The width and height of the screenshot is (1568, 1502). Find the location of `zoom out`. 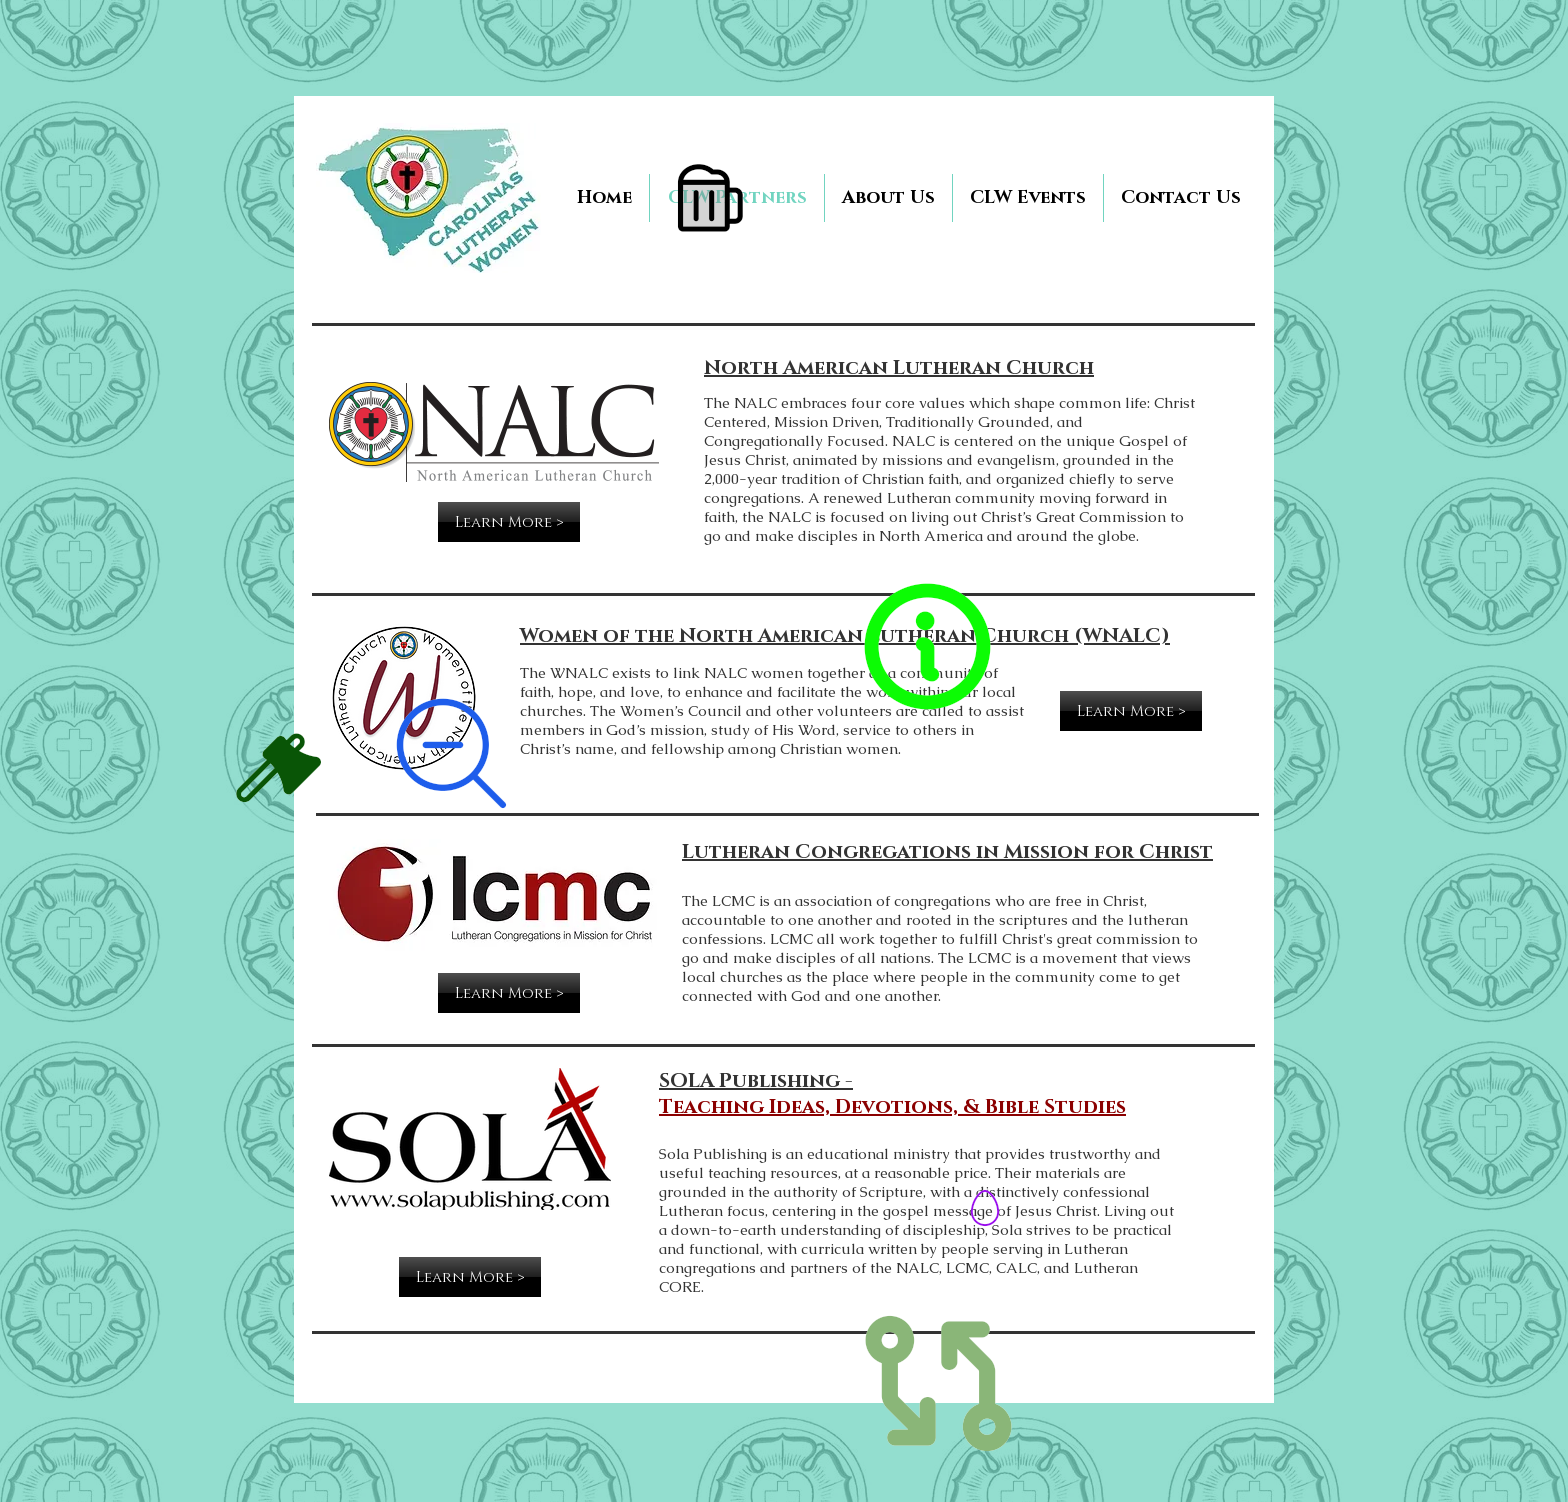

zoom out is located at coordinates (451, 753).